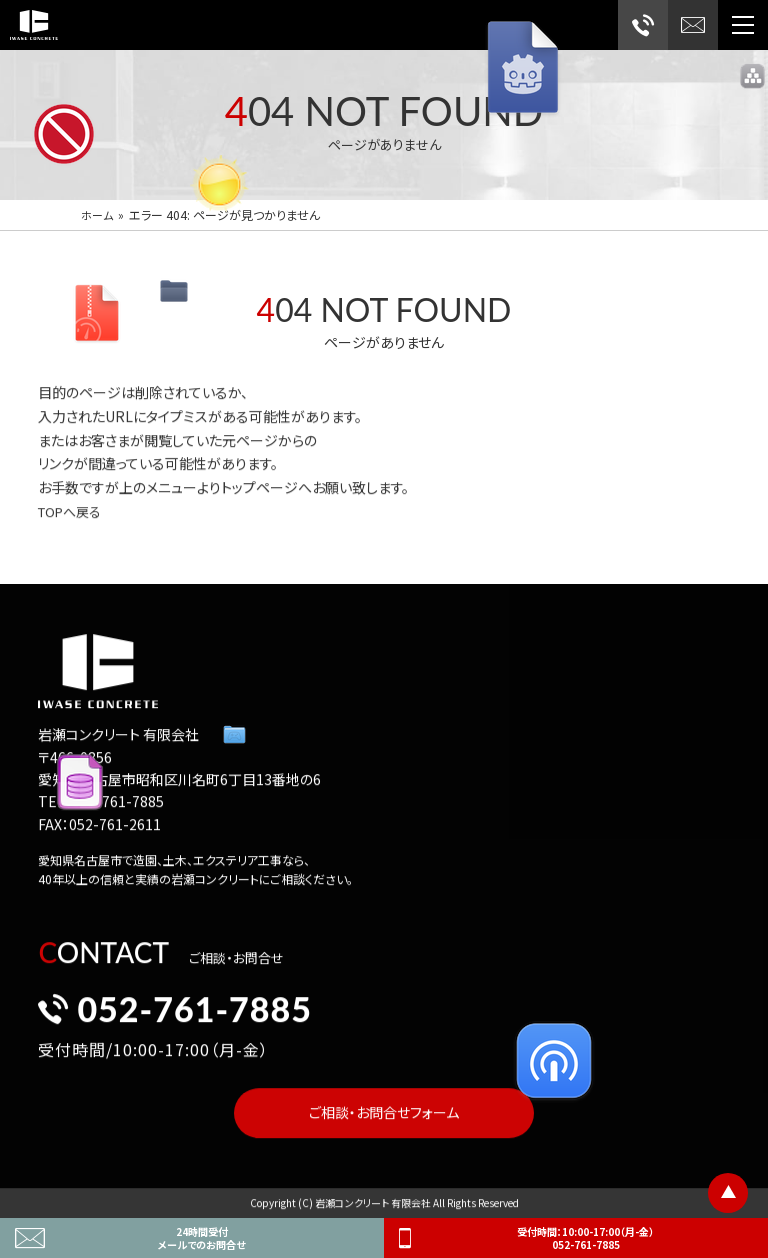 The image size is (768, 1258). I want to click on libreoffice base database file, so click(80, 782).